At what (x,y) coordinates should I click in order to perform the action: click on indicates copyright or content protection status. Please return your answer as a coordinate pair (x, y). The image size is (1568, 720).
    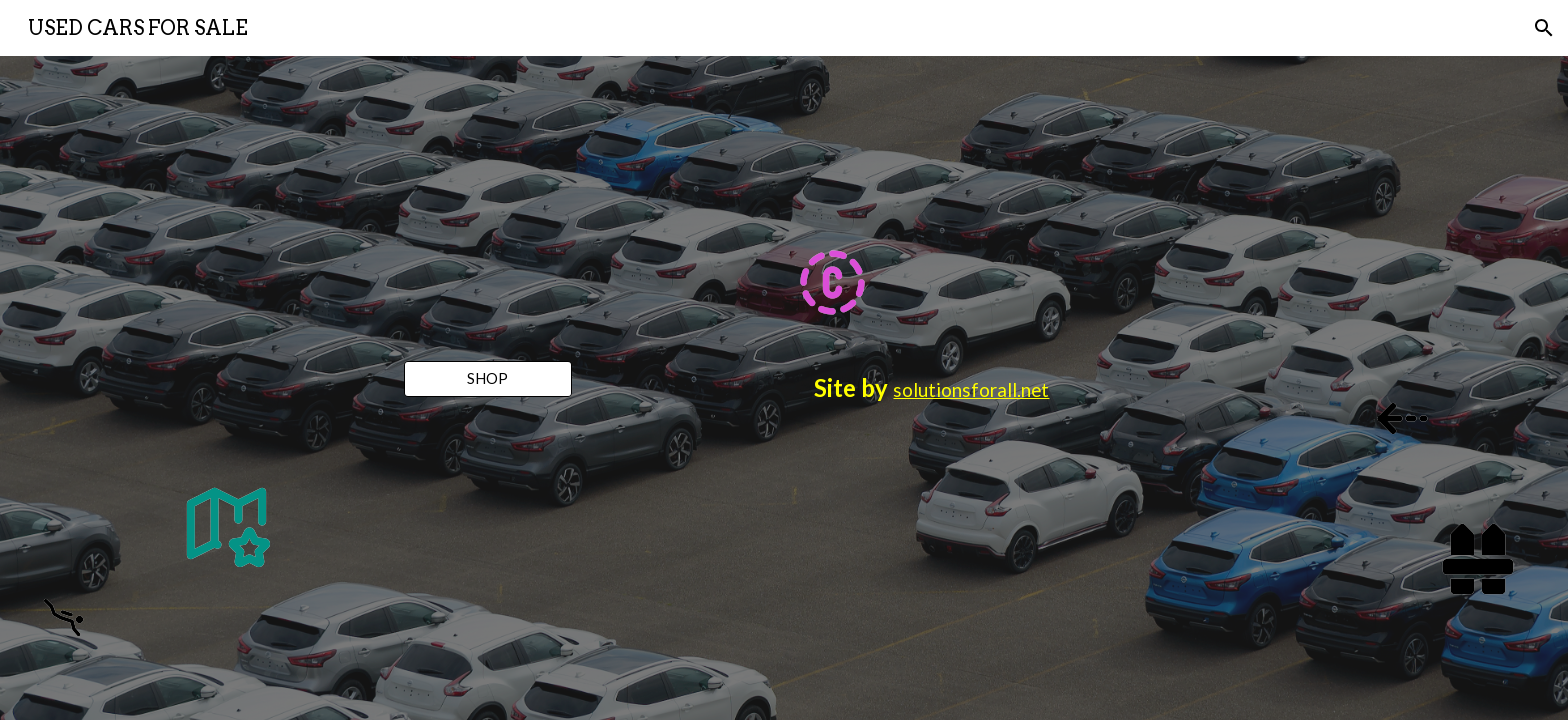
    Looking at the image, I should click on (832, 282).